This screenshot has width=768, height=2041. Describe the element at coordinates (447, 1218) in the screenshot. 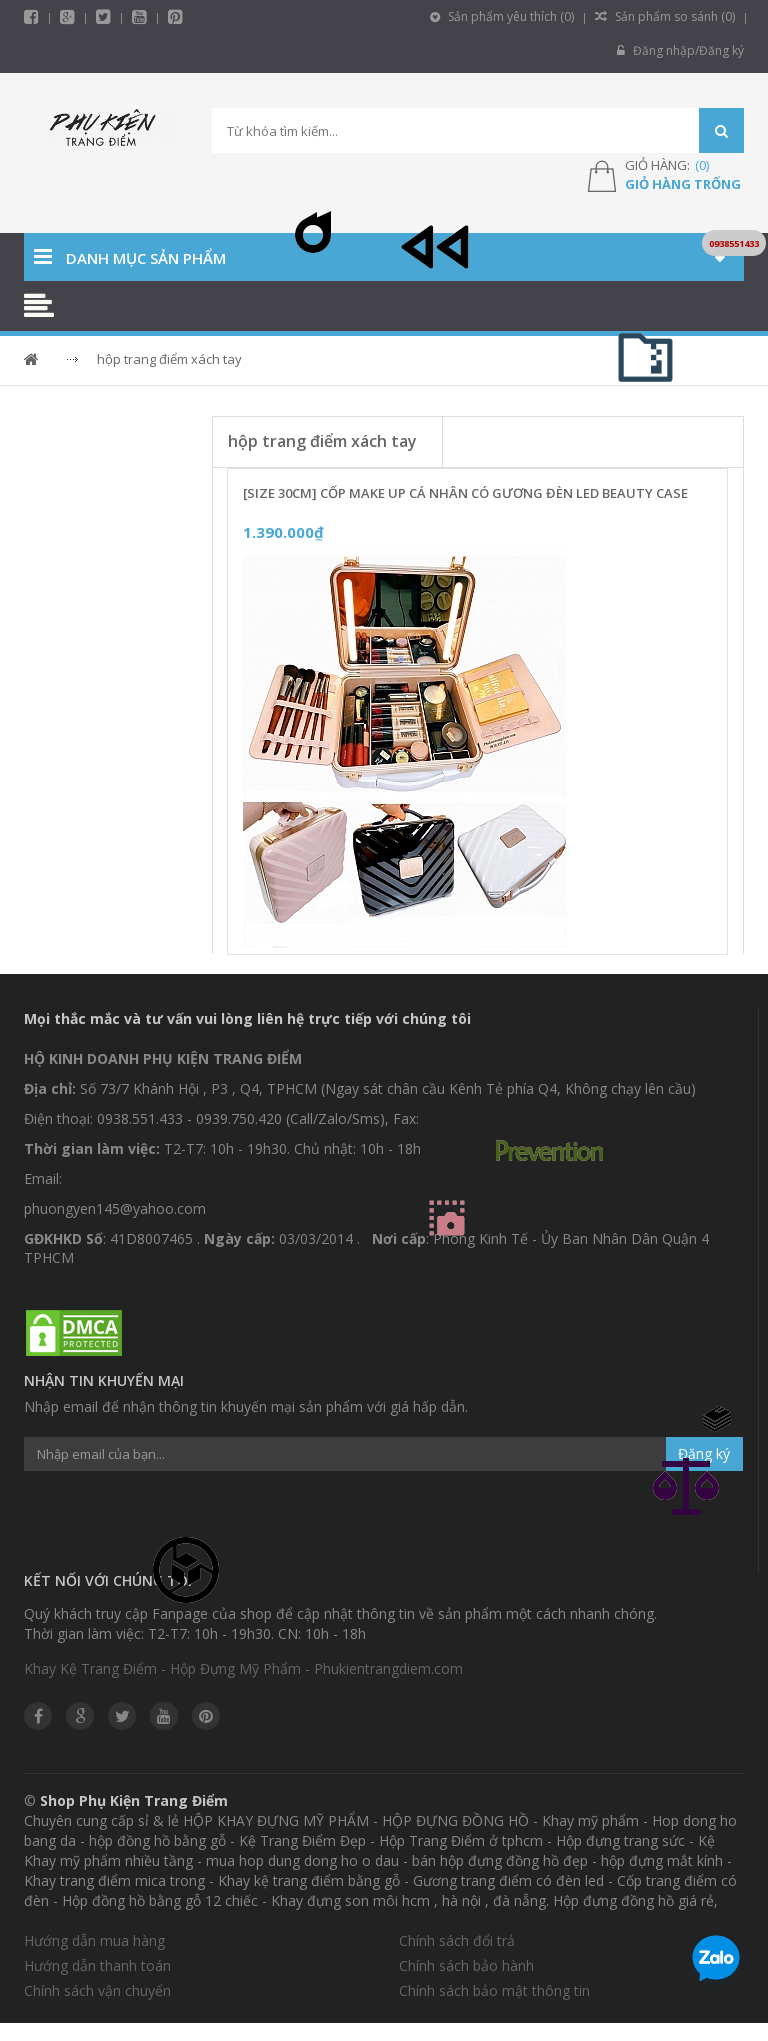

I see `capture a screenshot of the current screen` at that location.